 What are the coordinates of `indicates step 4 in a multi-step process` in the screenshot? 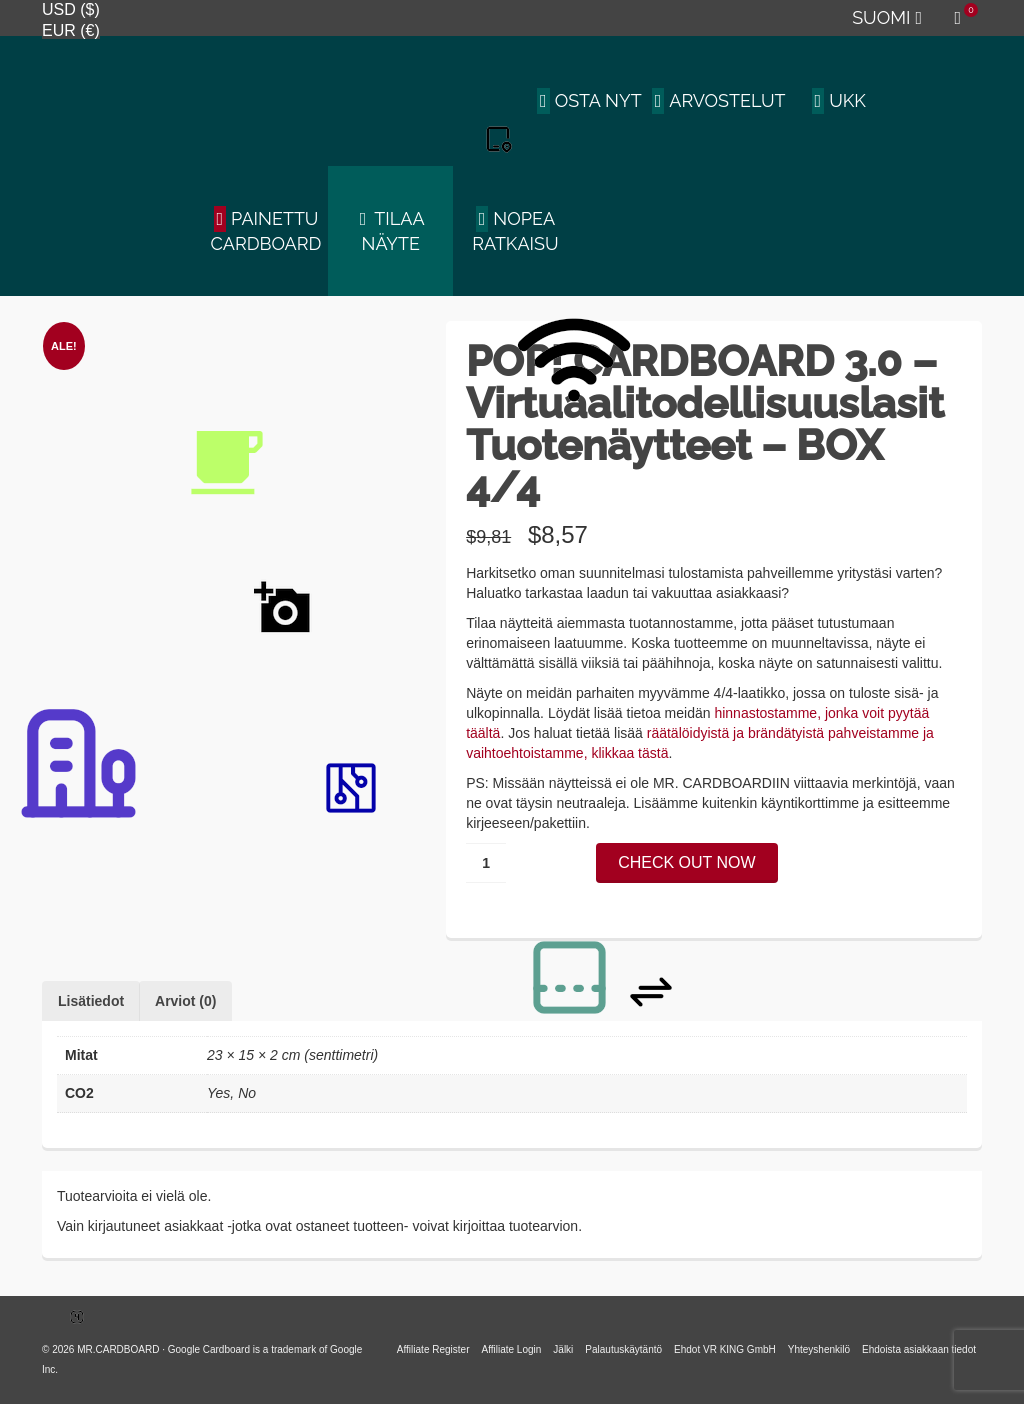 It's located at (77, 1317).